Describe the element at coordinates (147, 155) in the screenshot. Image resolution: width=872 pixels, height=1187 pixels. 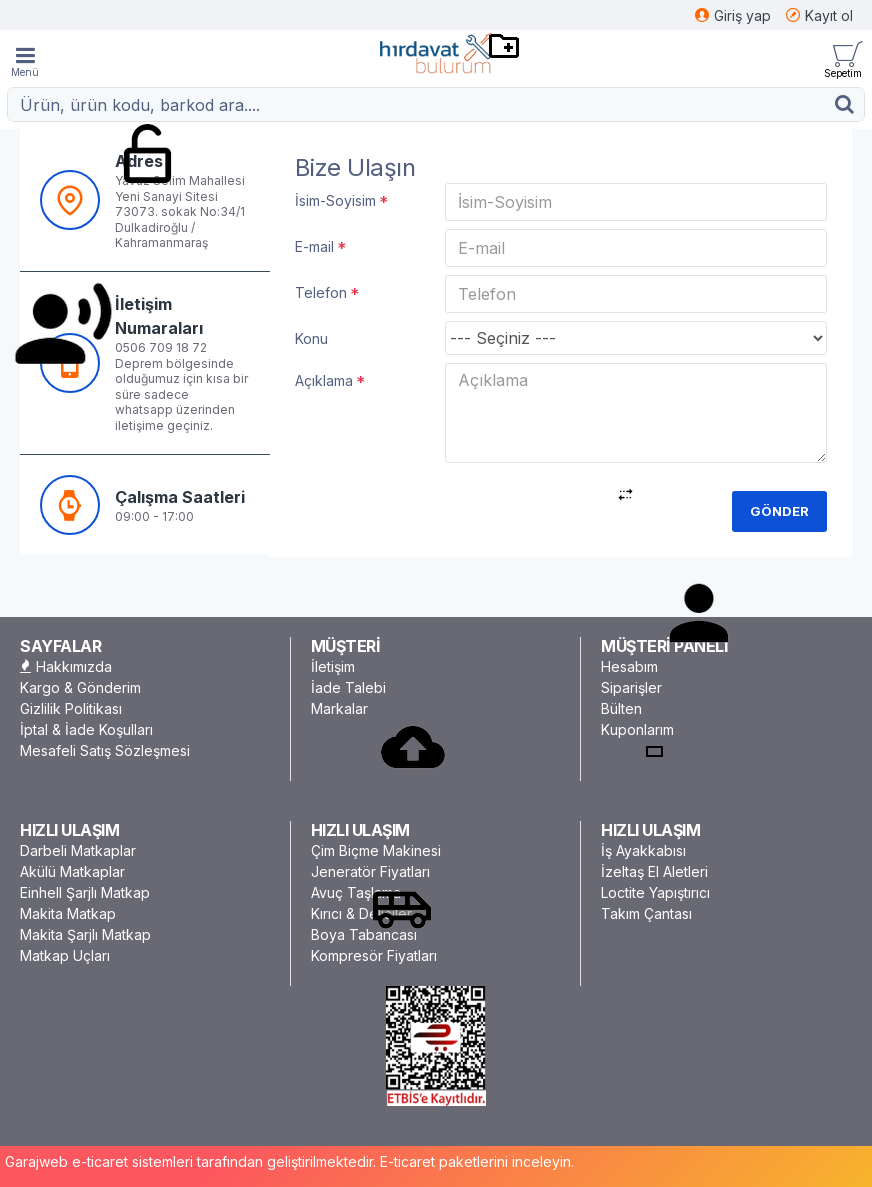
I see `unlock or unsecure an item` at that location.